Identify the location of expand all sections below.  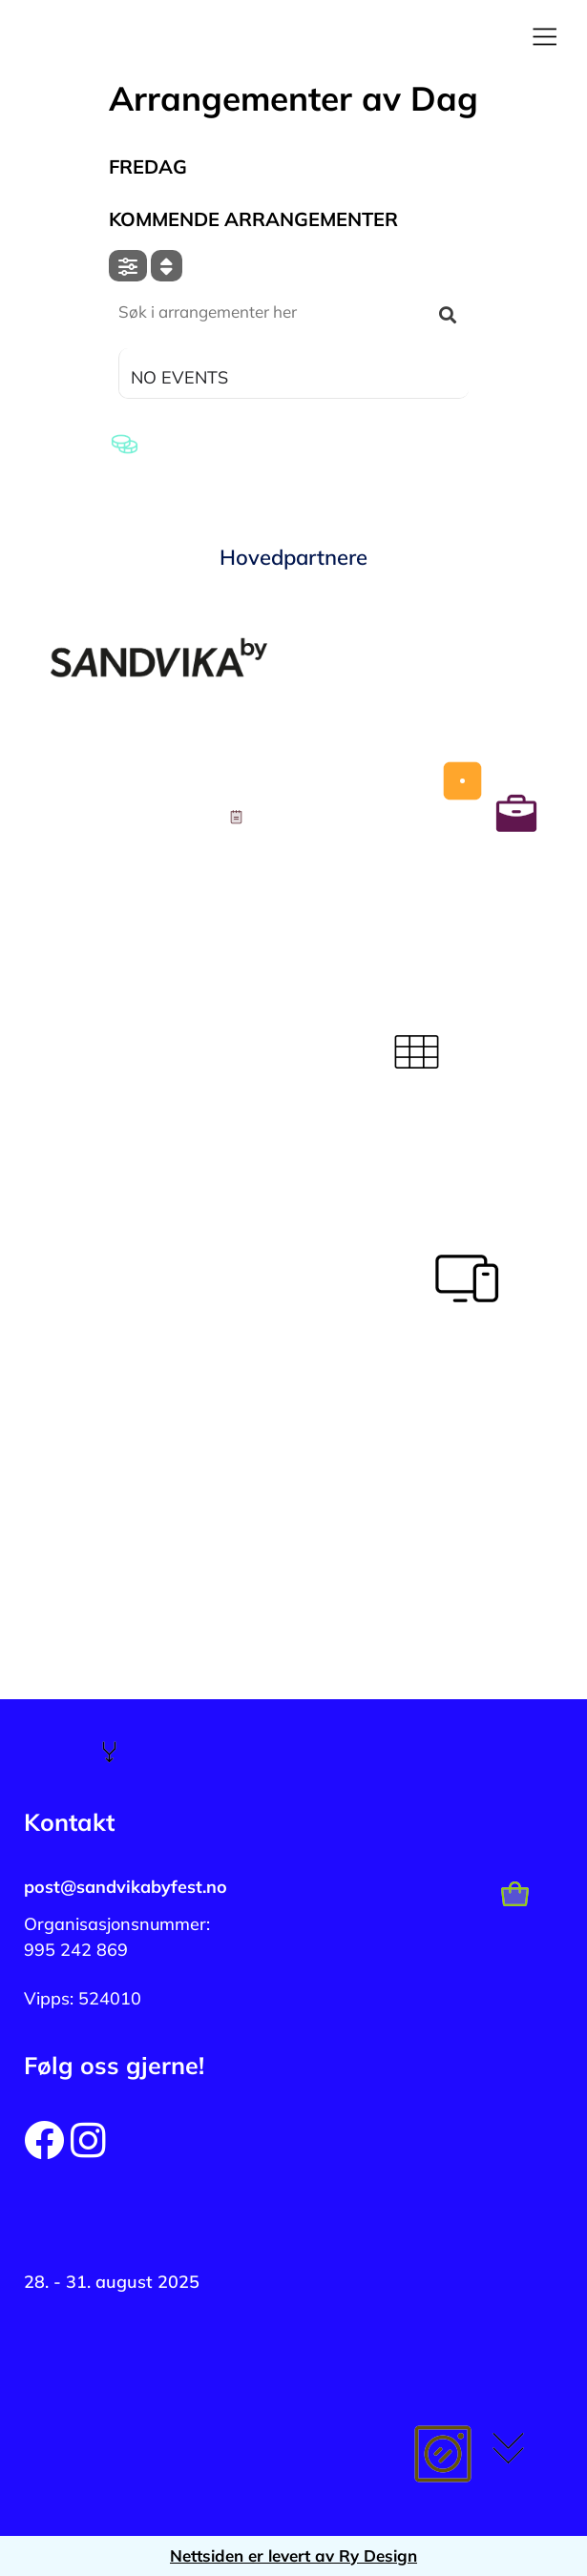
(508, 2446).